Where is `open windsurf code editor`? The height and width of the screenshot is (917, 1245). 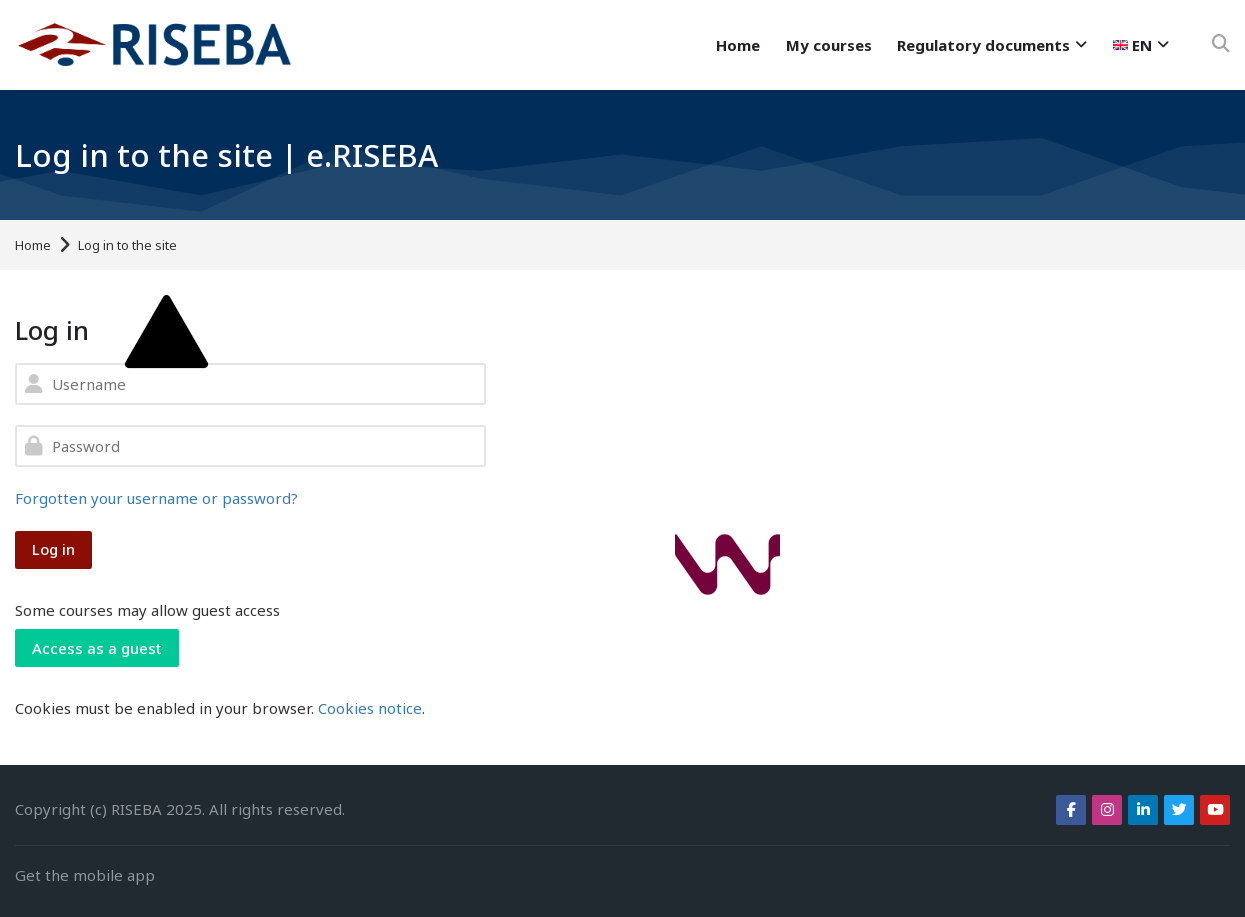
open windsurf code editor is located at coordinates (727, 564).